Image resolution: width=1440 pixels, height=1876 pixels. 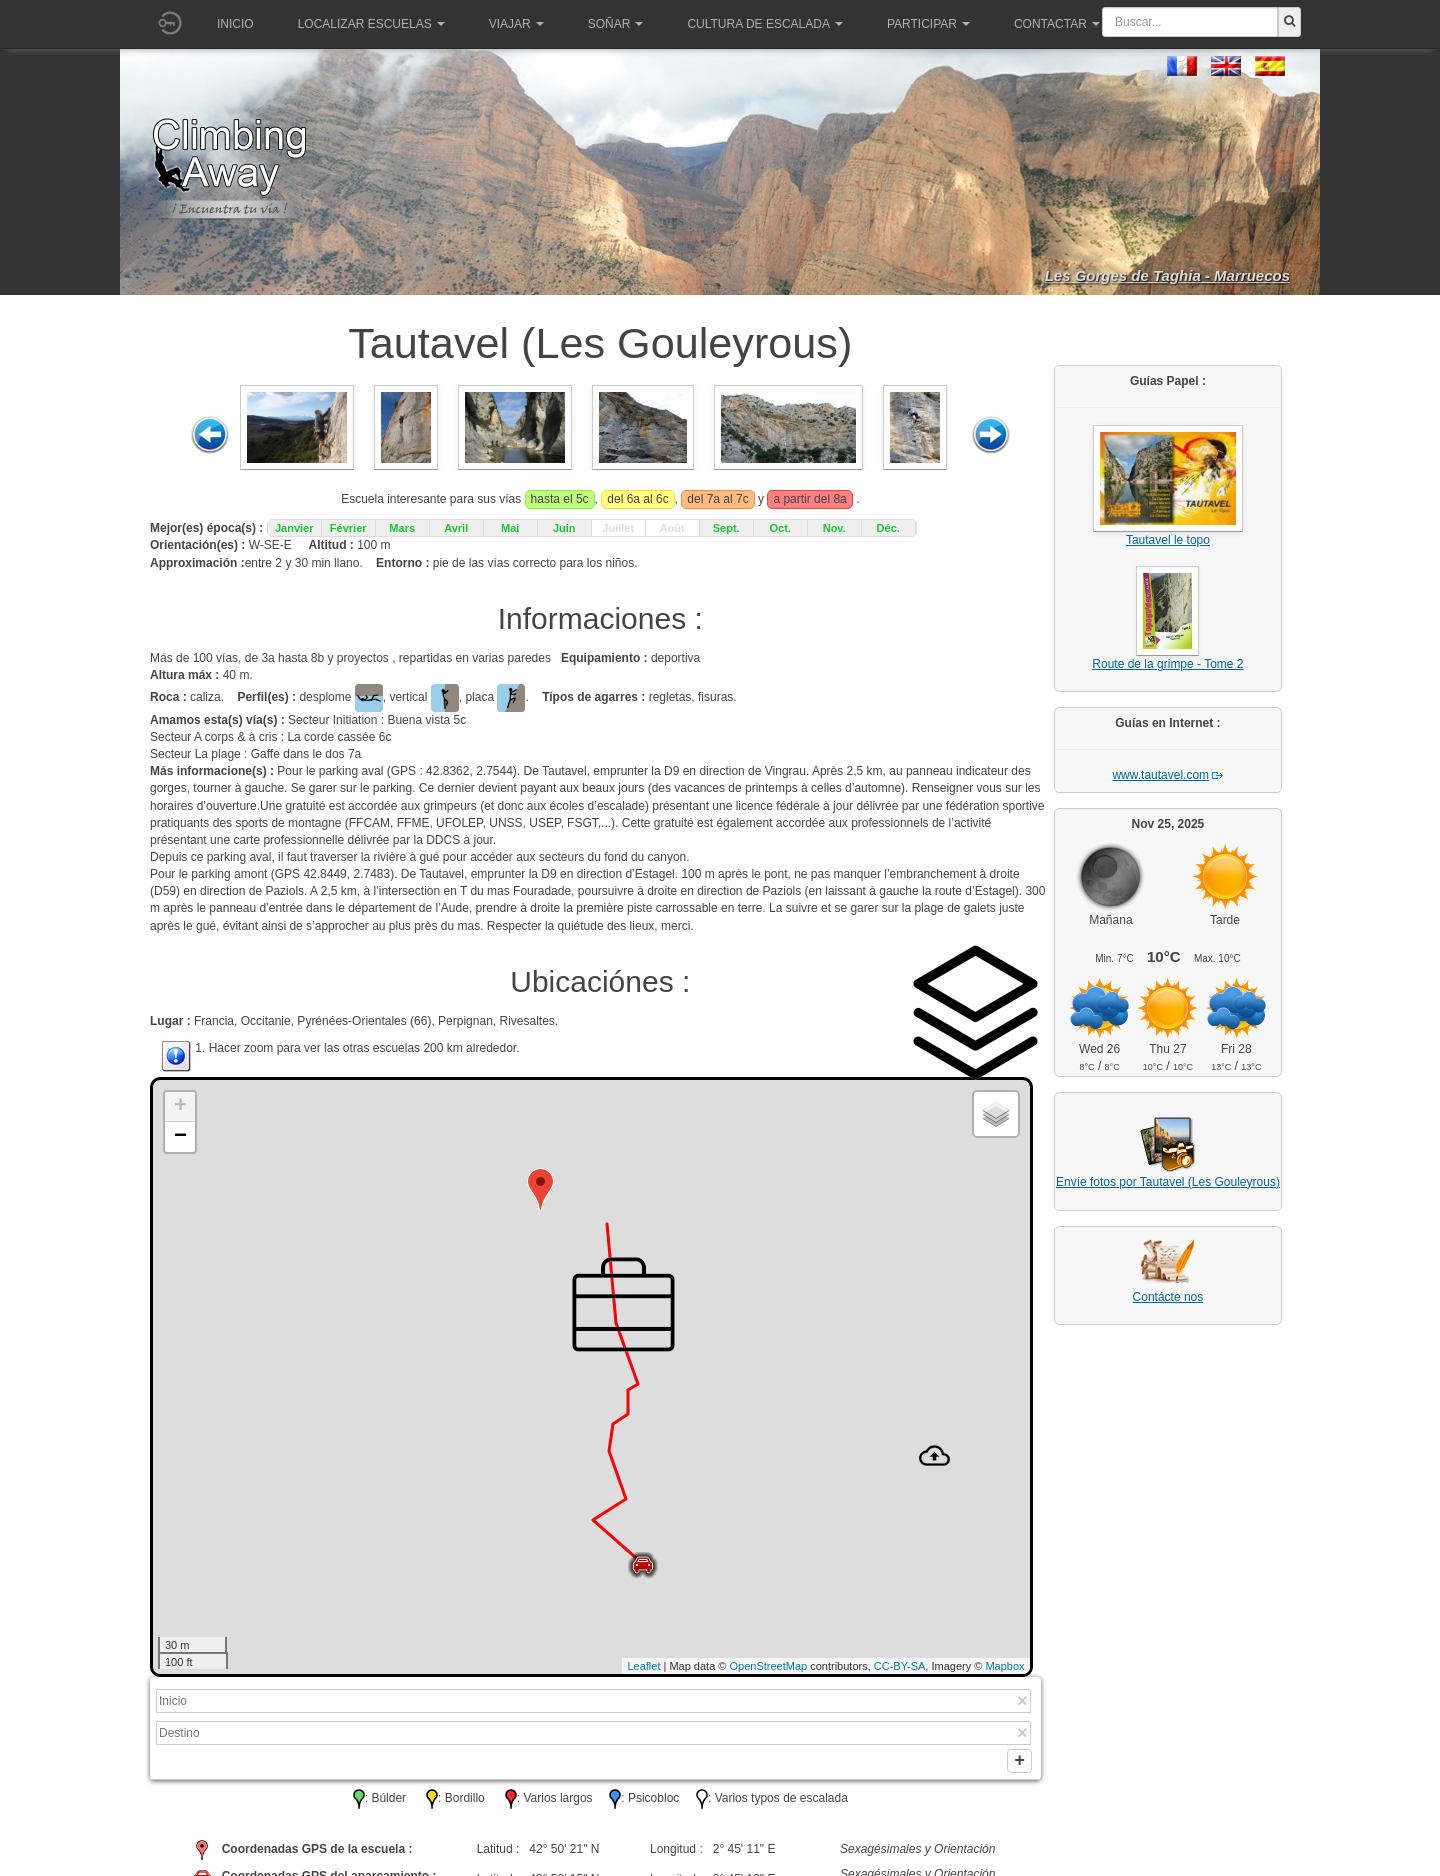 What do you see at coordinates (975, 1012) in the screenshot?
I see `view layers or stacked content` at bounding box center [975, 1012].